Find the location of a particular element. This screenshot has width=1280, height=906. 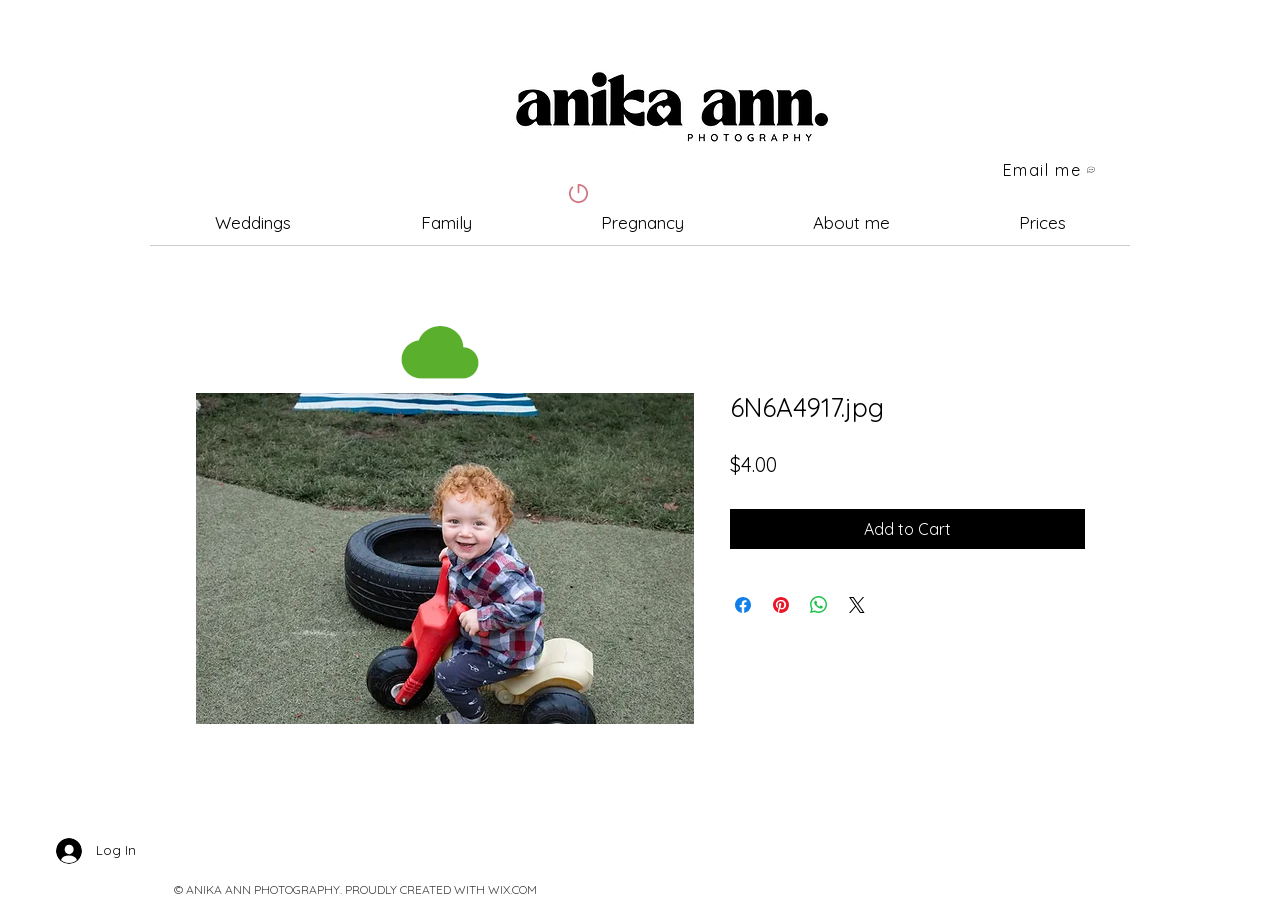

access cloud storage is located at coordinates (440, 354).